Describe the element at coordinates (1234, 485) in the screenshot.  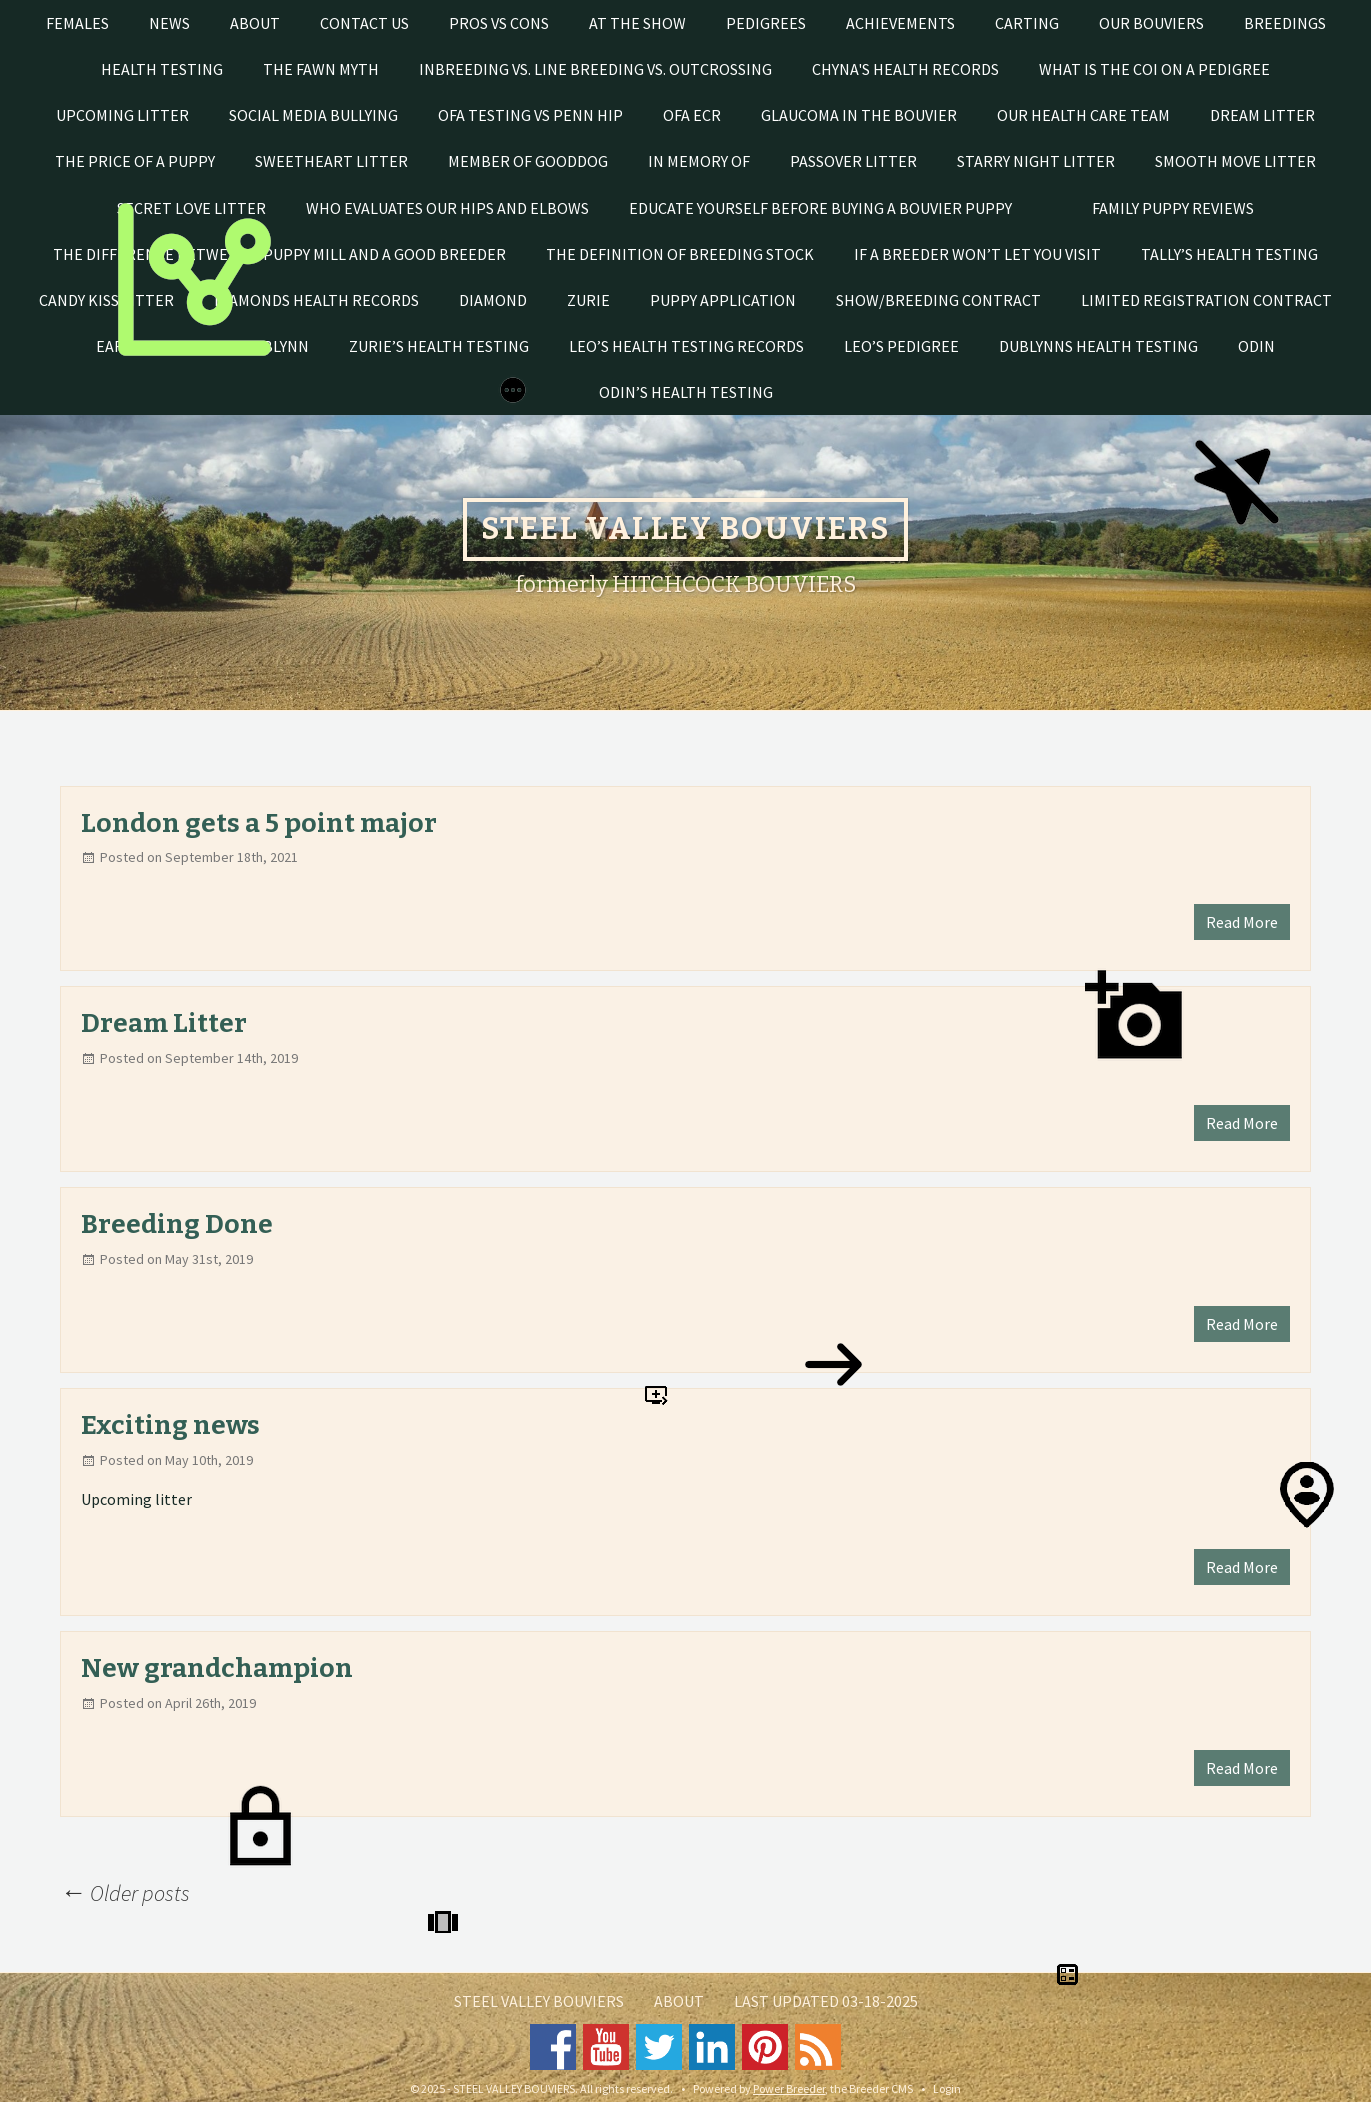
I see `location sharing is currently disabled` at that location.